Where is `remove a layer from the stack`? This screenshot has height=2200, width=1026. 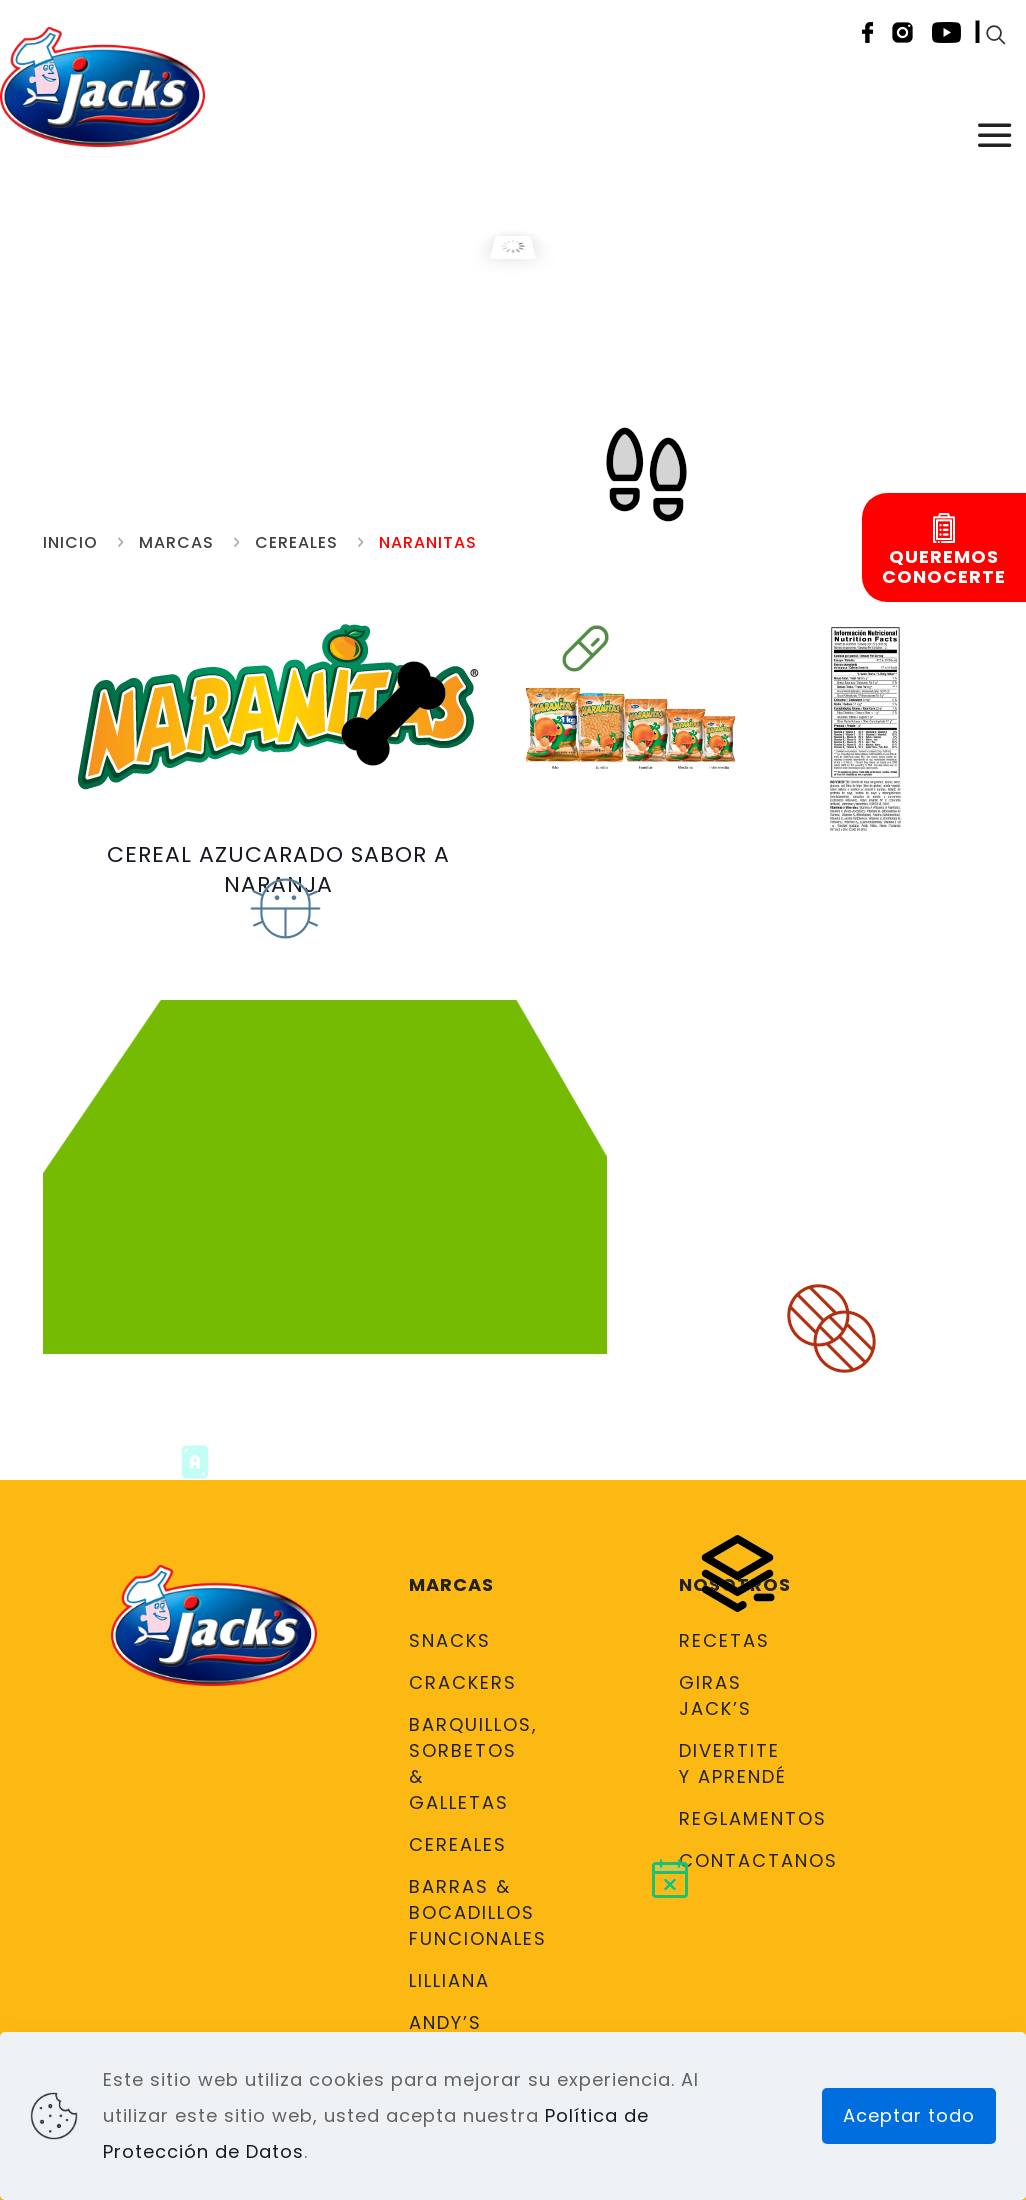
remove a layer from the stack is located at coordinates (737, 1573).